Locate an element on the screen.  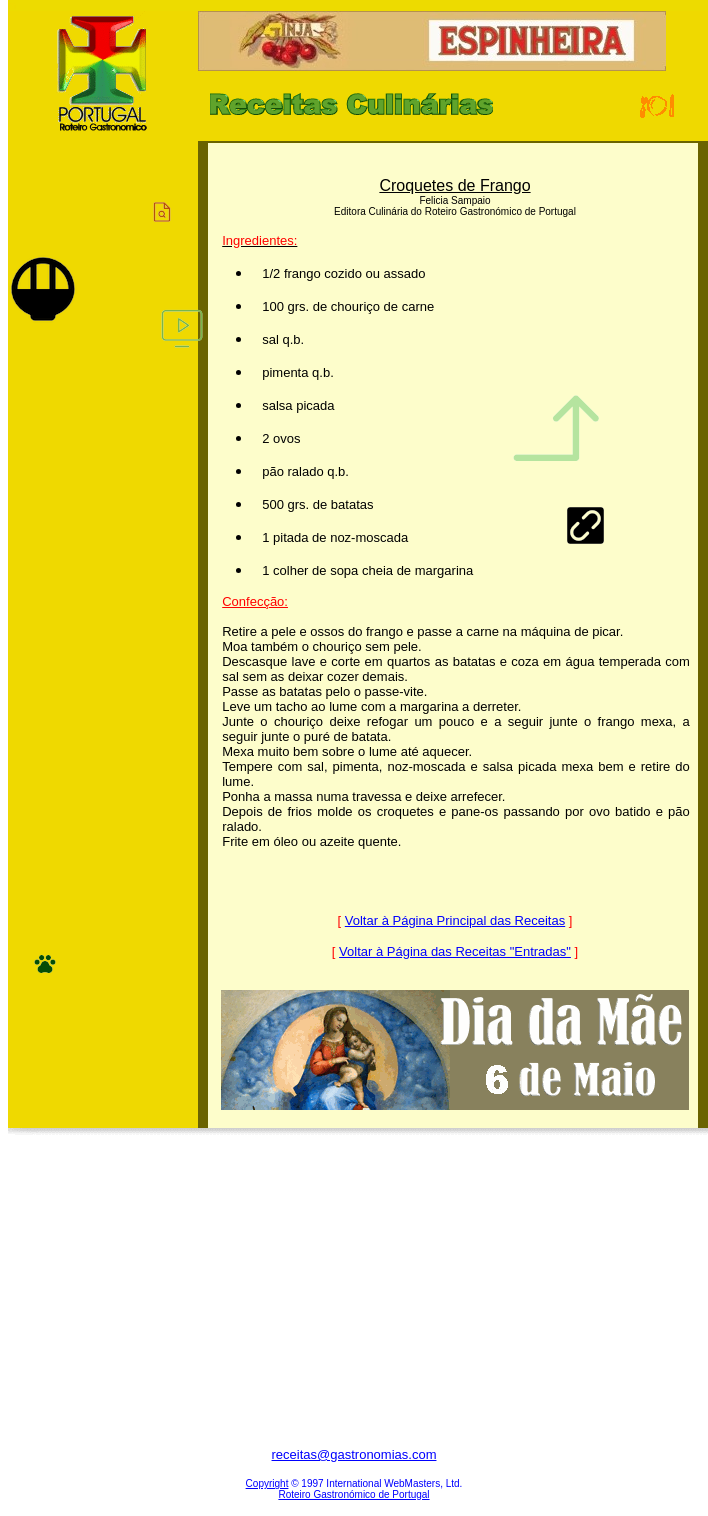
browse asian or rice-based cuisine options is located at coordinates (43, 289).